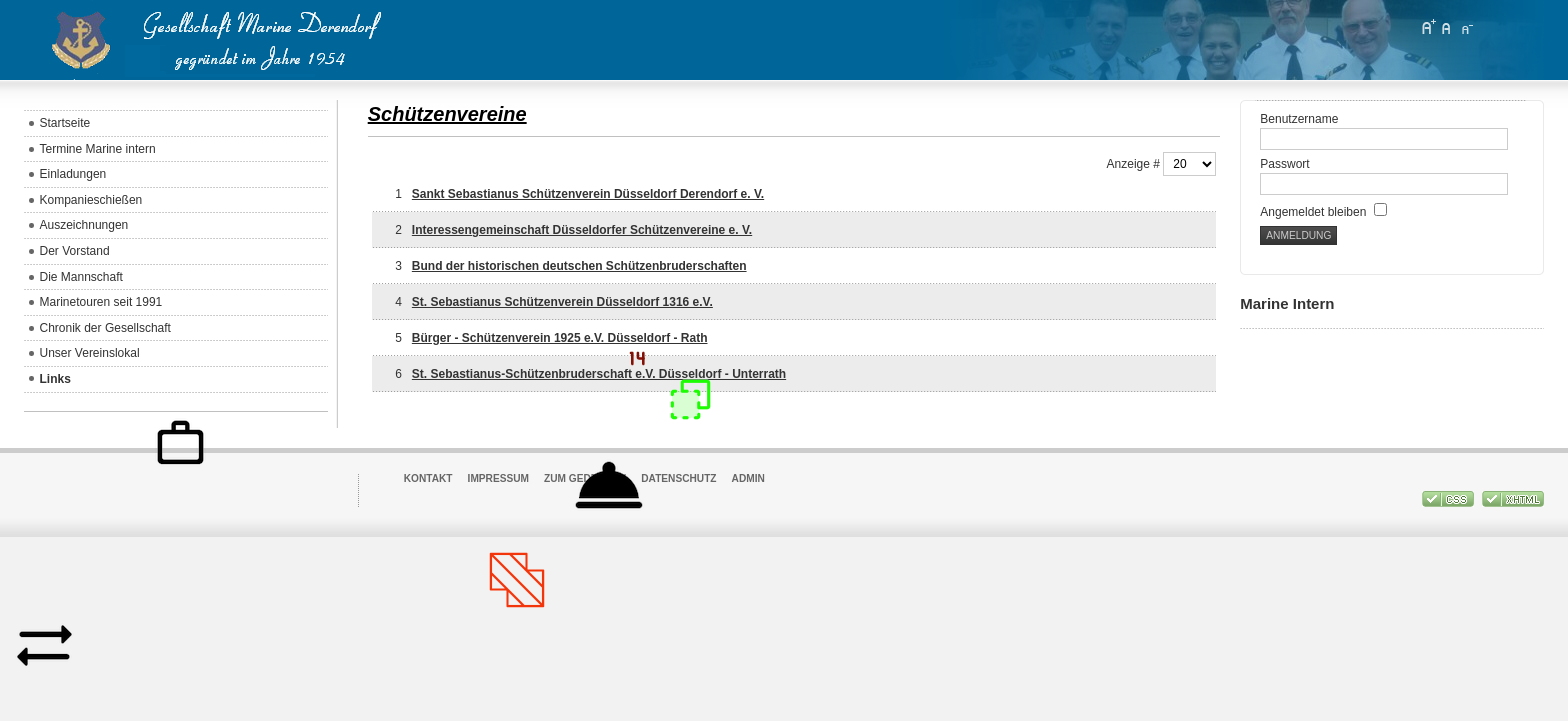 Image resolution: width=1568 pixels, height=721 pixels. I want to click on request room service or hotel amenities, so click(609, 485).